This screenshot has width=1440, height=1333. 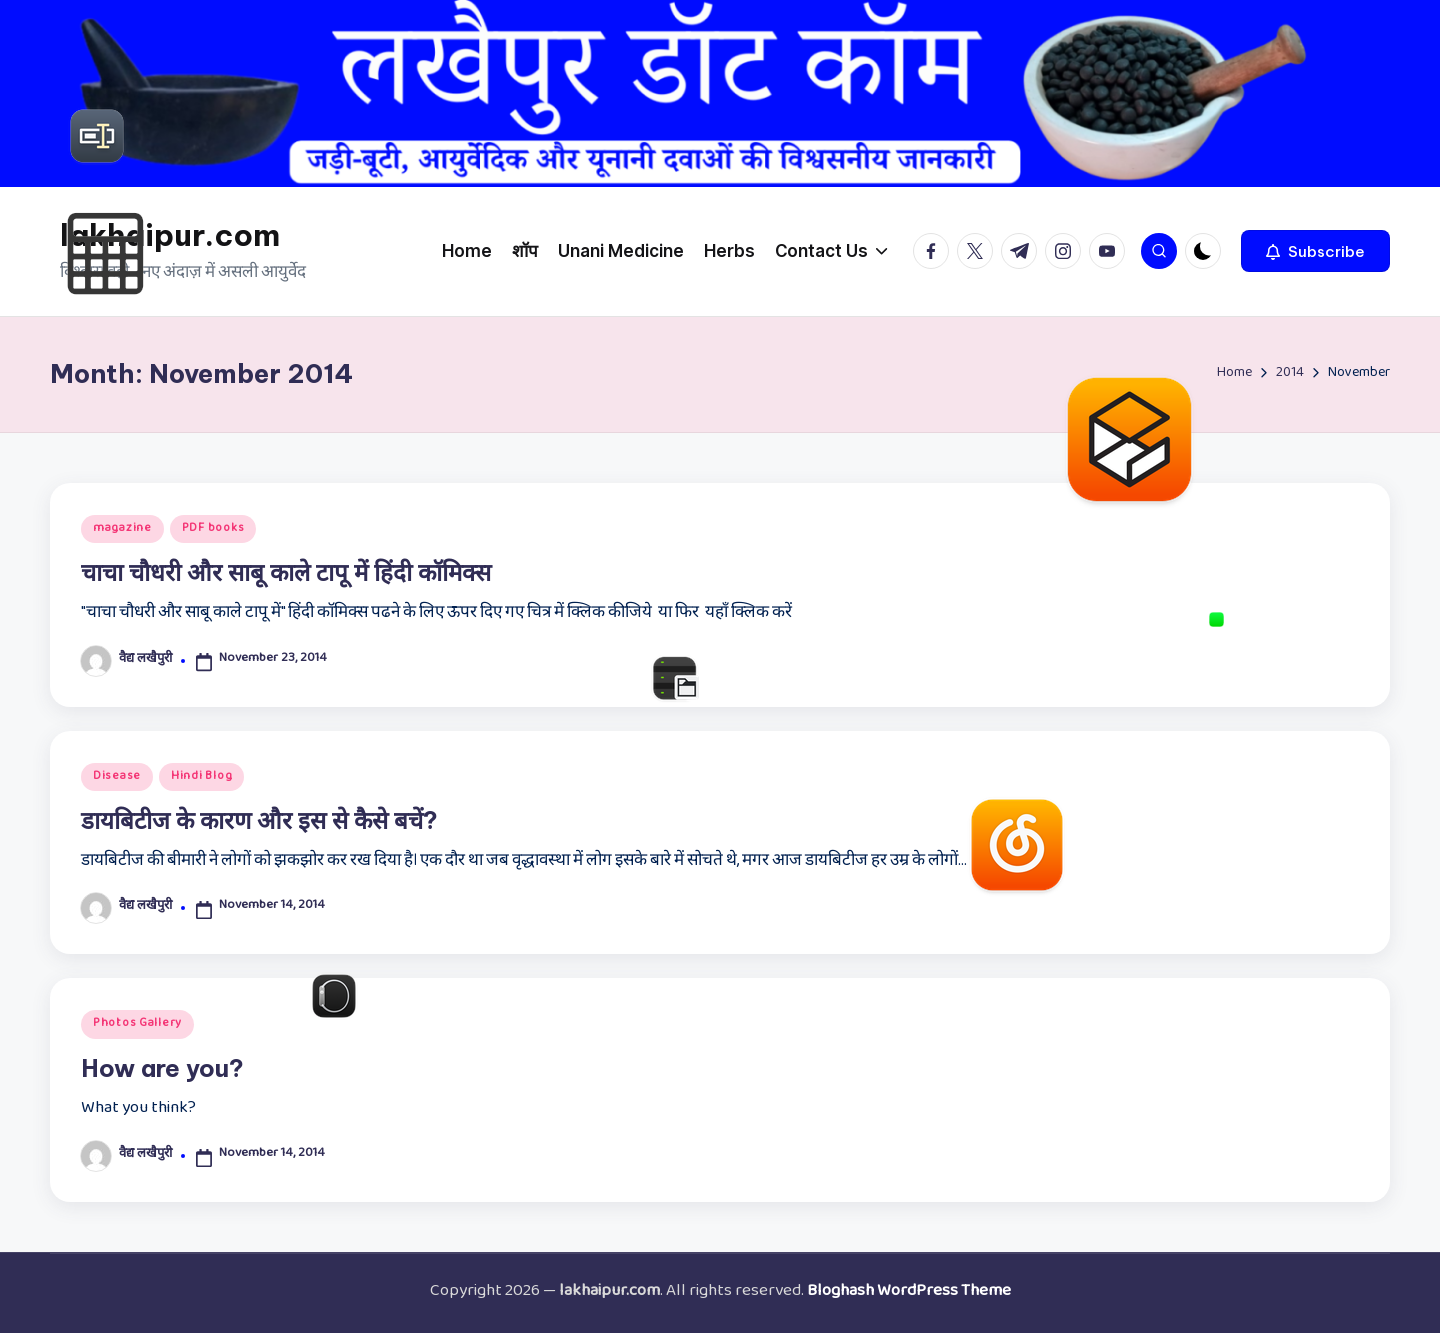 I want to click on open gazebo robotics simulation app, so click(x=1129, y=439).